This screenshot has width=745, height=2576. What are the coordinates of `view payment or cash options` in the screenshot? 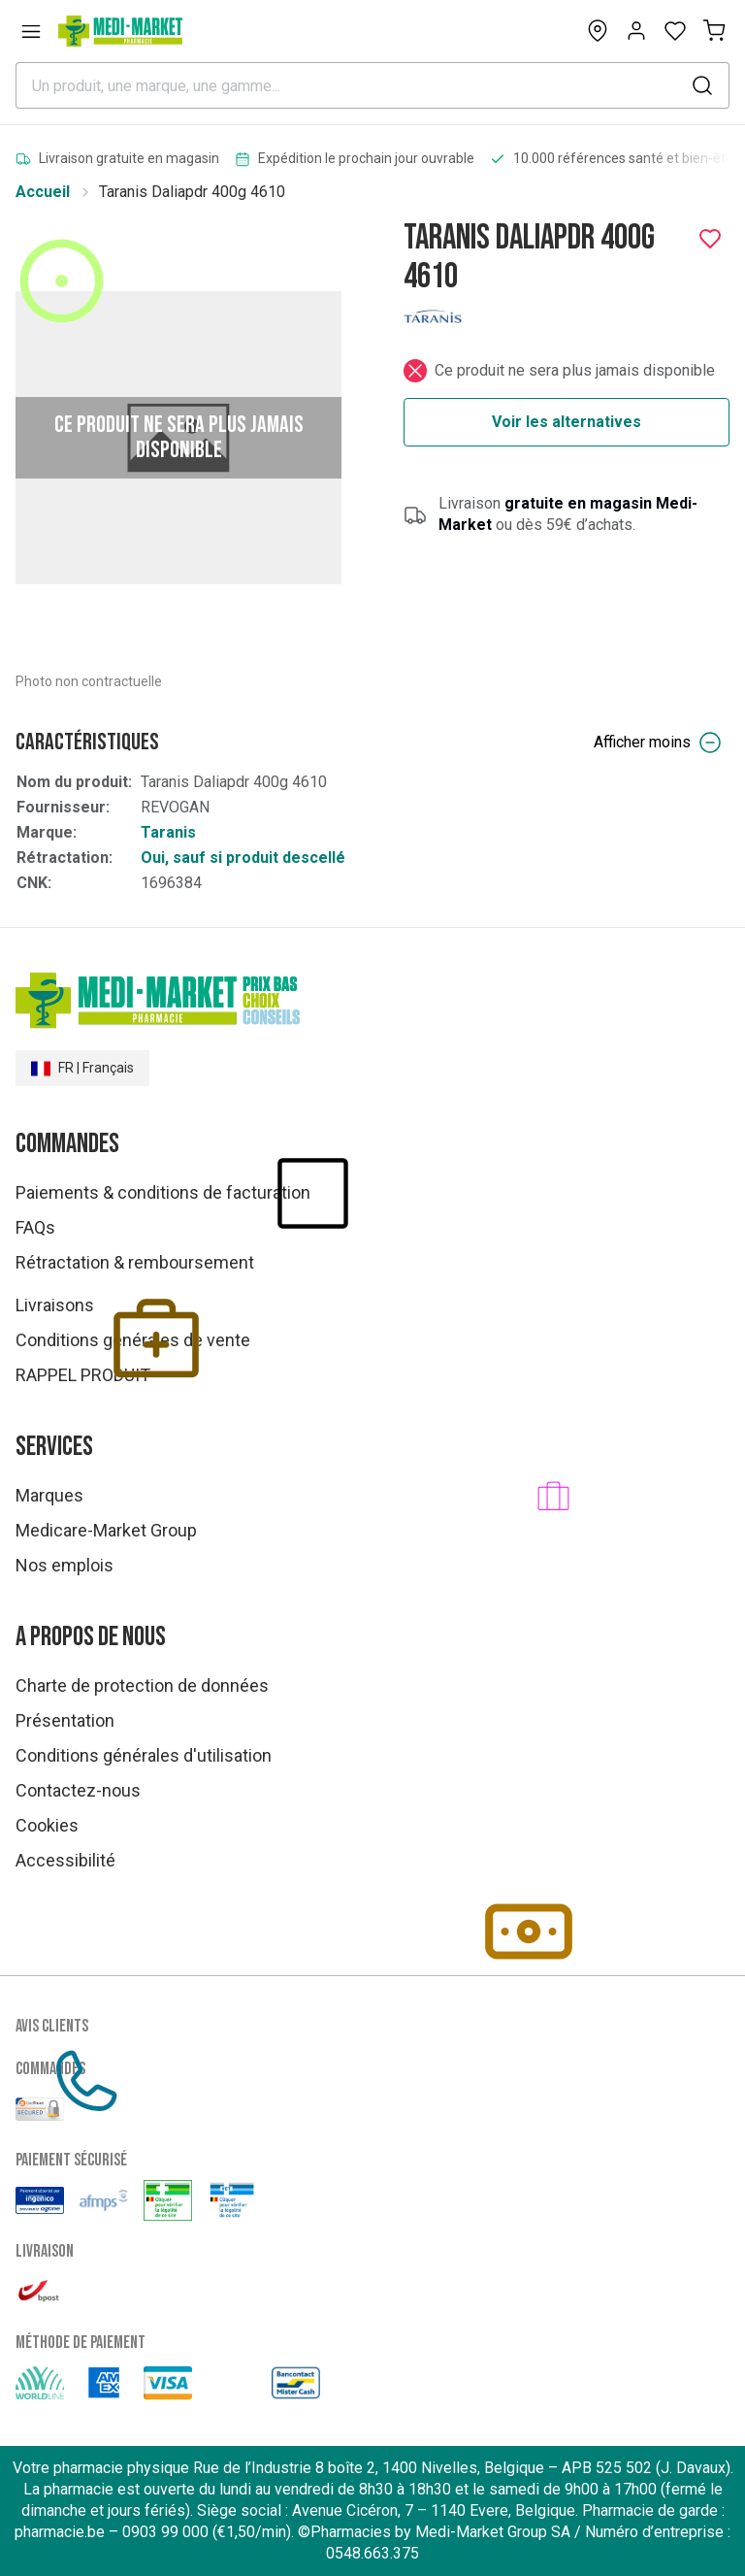 It's located at (529, 1932).